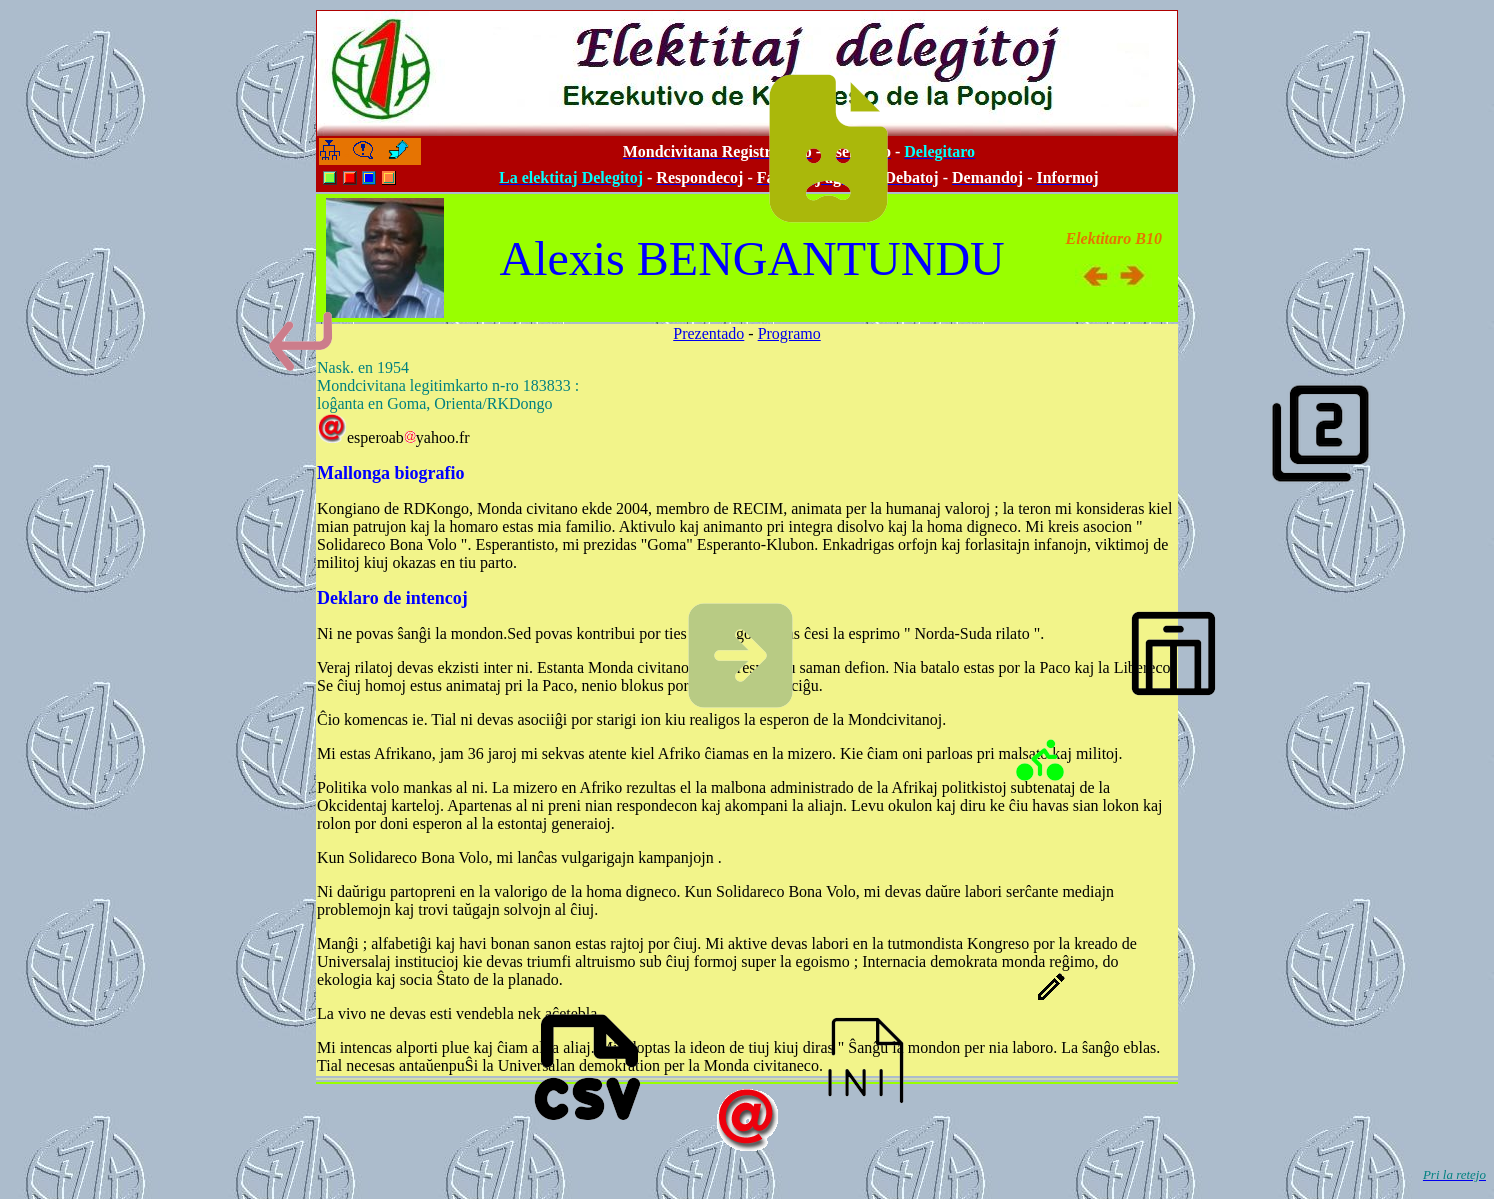 The image size is (1494, 1199). I want to click on proceed to next step, so click(740, 655).